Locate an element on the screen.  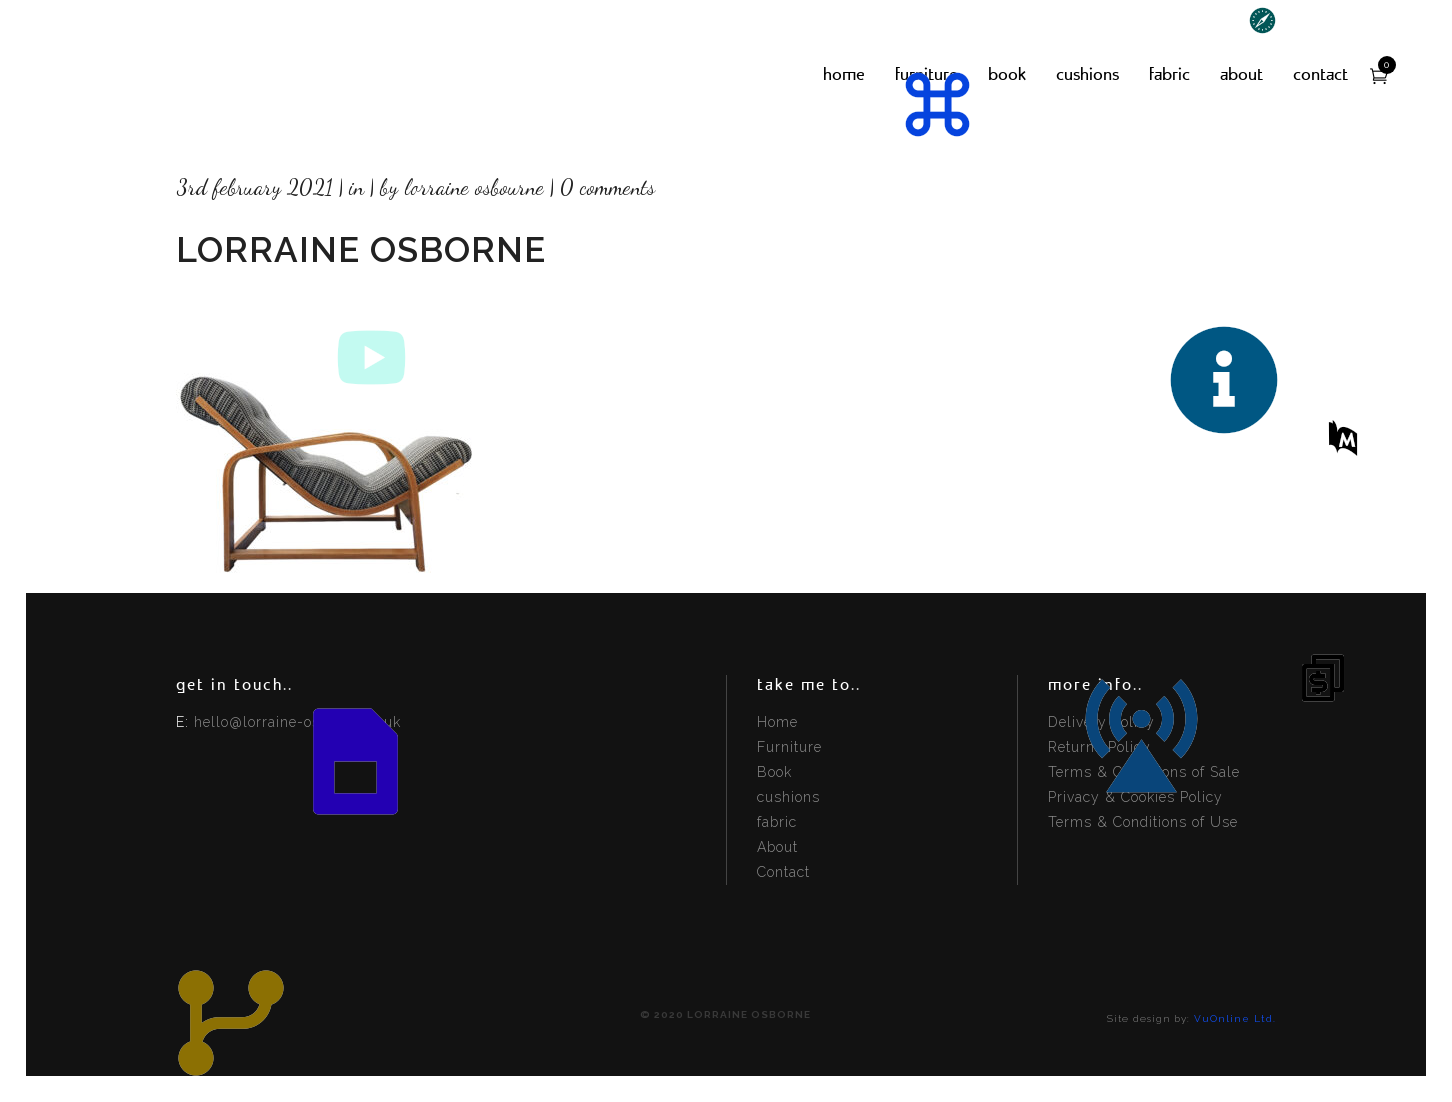
access wireless network or broadcasting settings is located at coordinates (1141, 733).